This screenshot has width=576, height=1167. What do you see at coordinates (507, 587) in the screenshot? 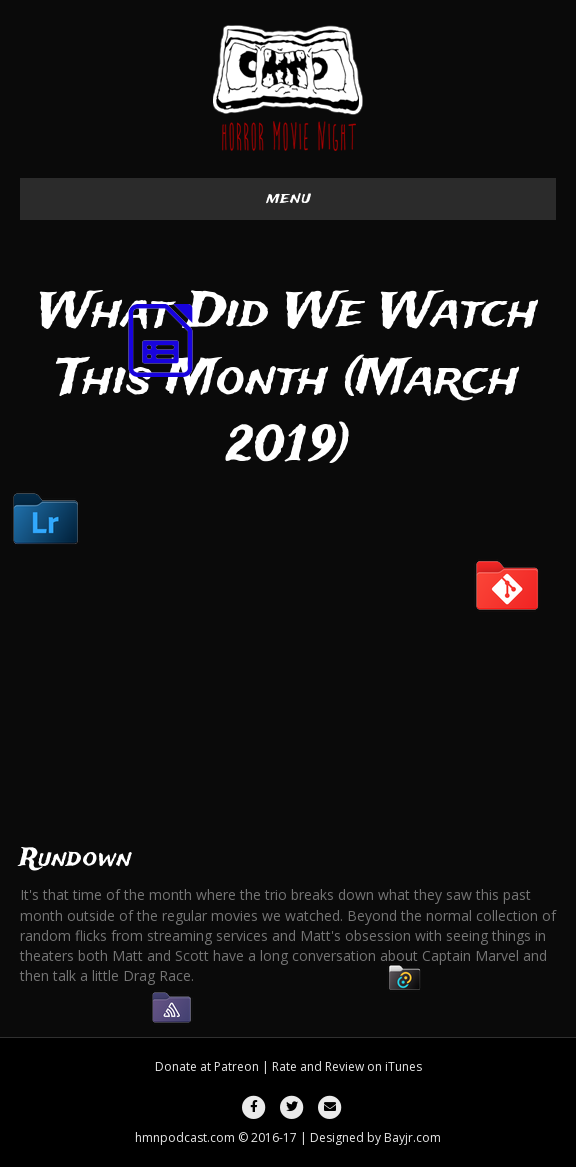
I see `open git repository folder` at bounding box center [507, 587].